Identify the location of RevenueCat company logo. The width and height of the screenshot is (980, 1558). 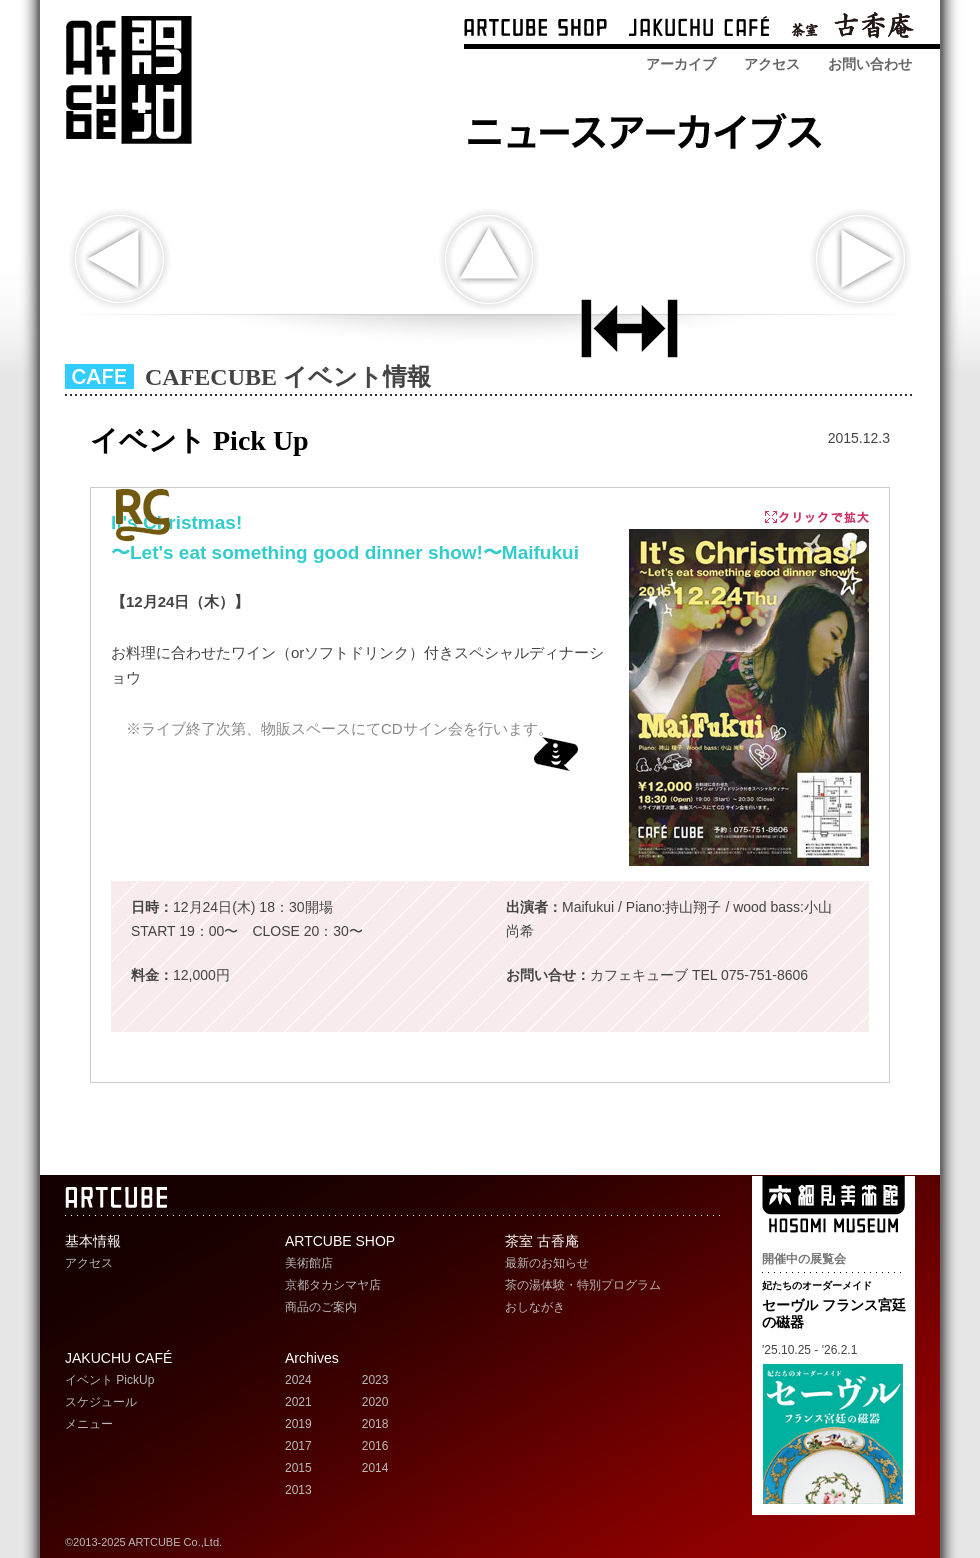
(143, 515).